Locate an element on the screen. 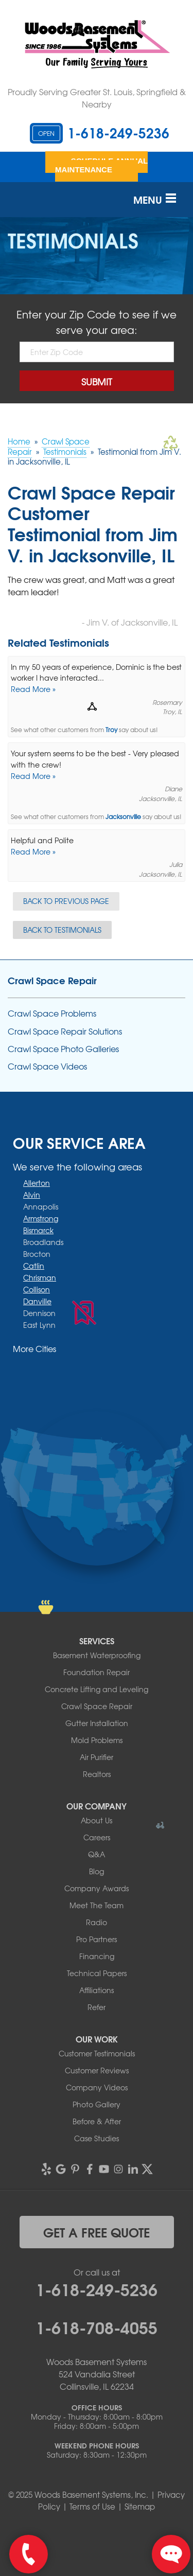 The height and width of the screenshot is (2576, 193). browse soup or hot food options is located at coordinates (46, 1607).